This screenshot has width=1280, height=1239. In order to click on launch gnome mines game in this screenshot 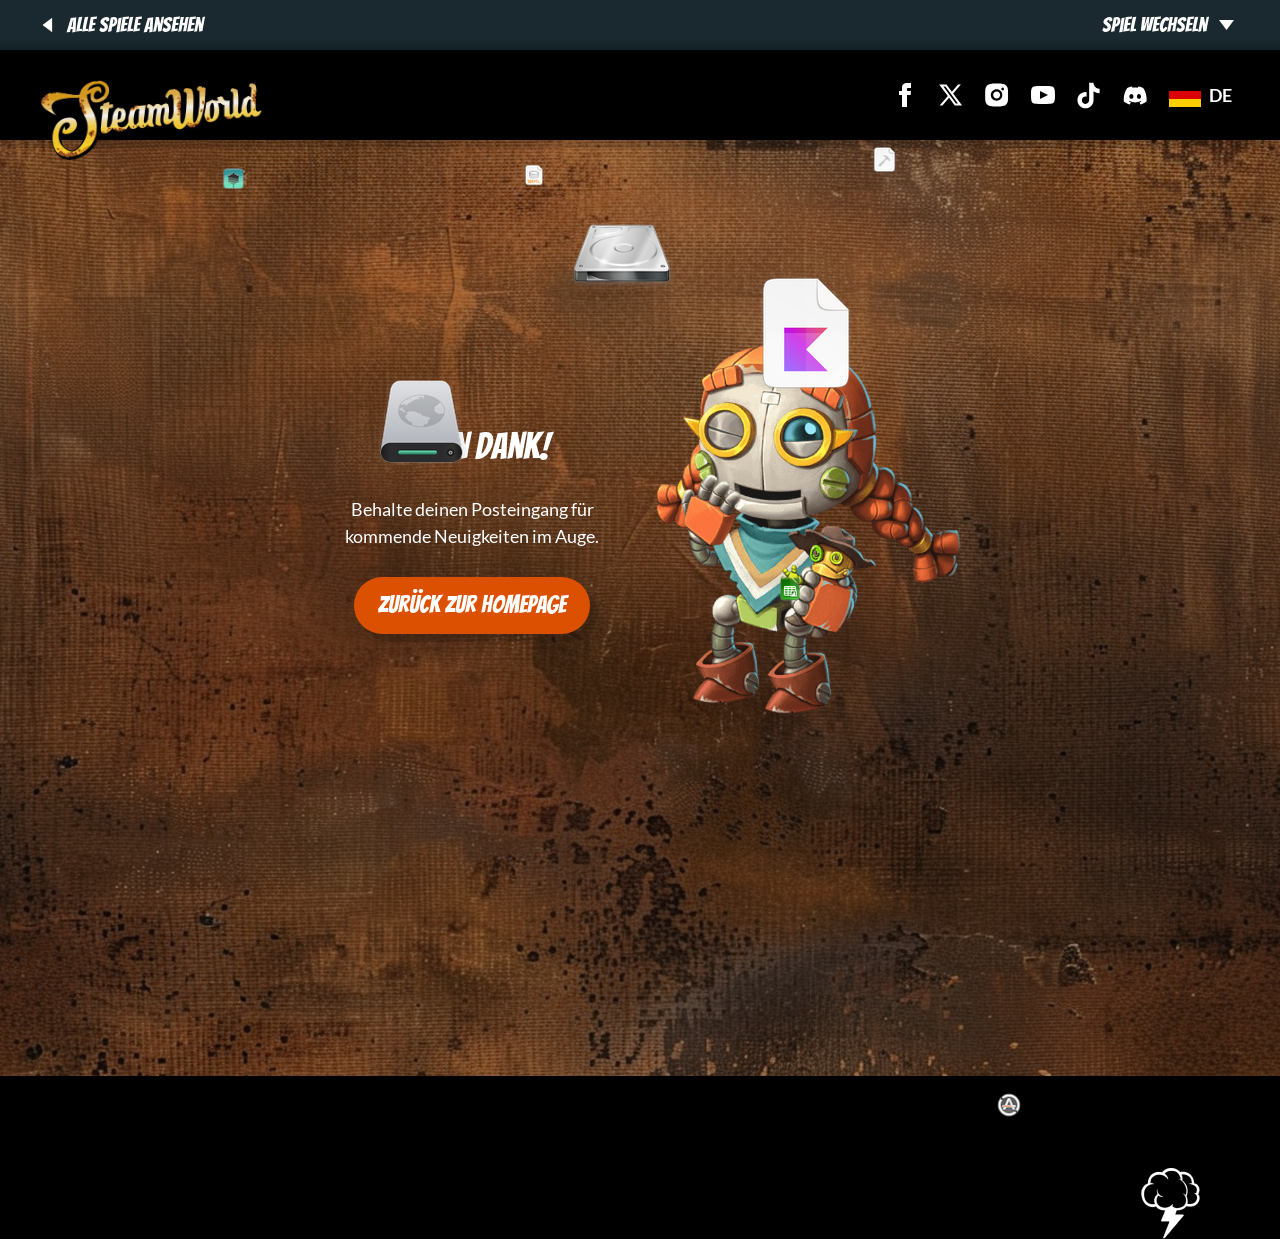, I will do `click(233, 178)`.